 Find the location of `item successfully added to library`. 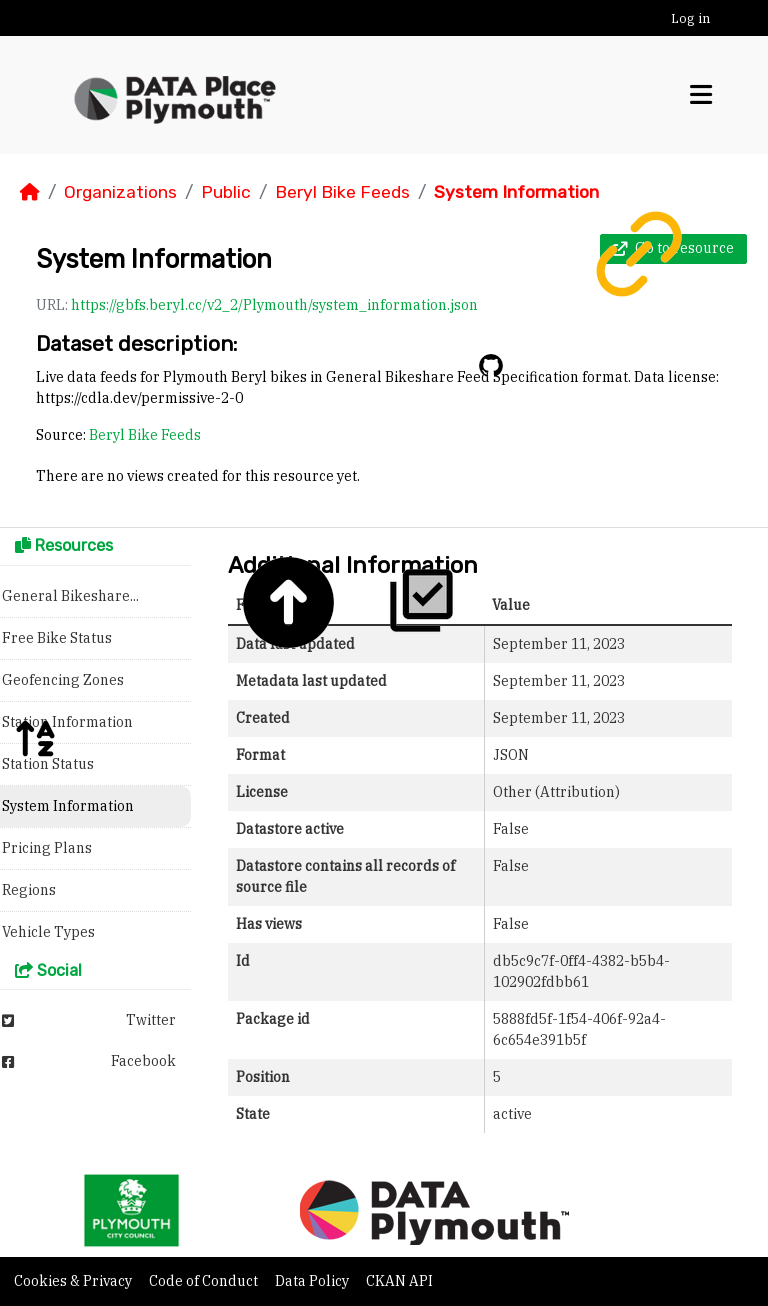

item successfully added to library is located at coordinates (421, 600).